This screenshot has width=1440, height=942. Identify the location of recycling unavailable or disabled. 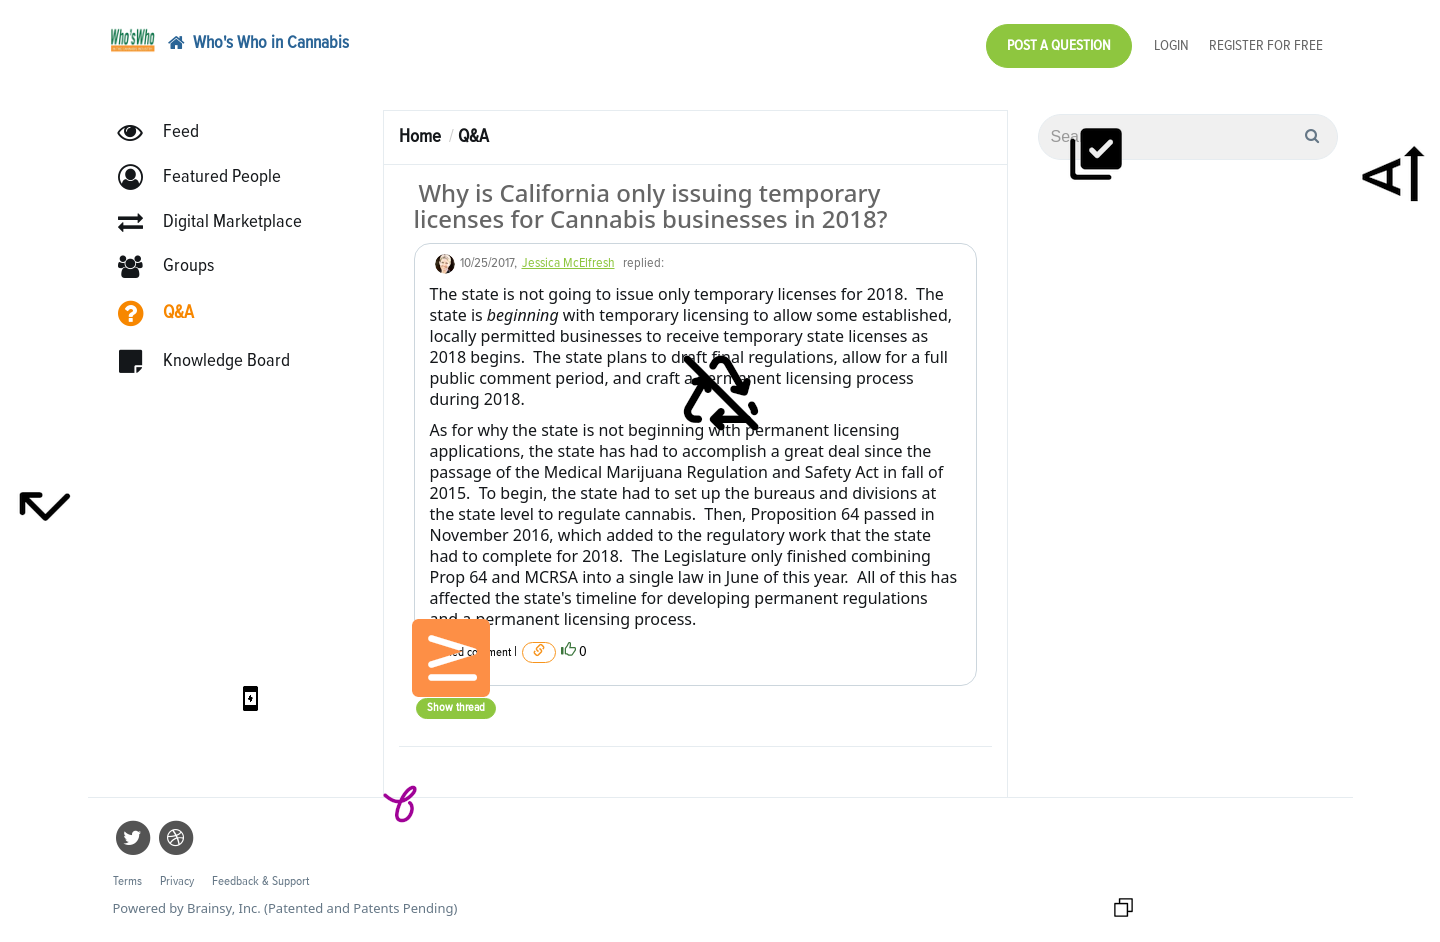
(721, 393).